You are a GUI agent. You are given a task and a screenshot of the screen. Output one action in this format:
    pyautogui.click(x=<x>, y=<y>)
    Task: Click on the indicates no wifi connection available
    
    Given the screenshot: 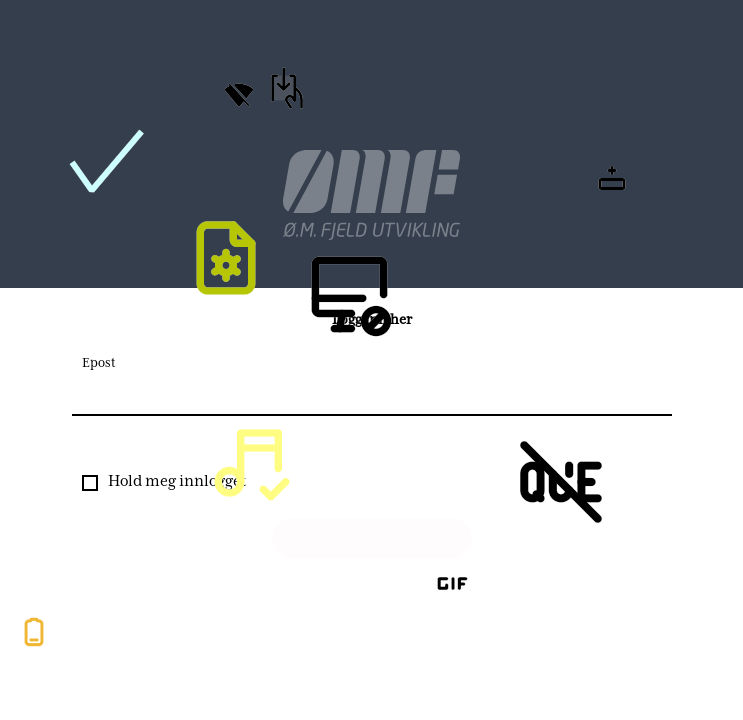 What is the action you would take?
    pyautogui.click(x=239, y=95)
    